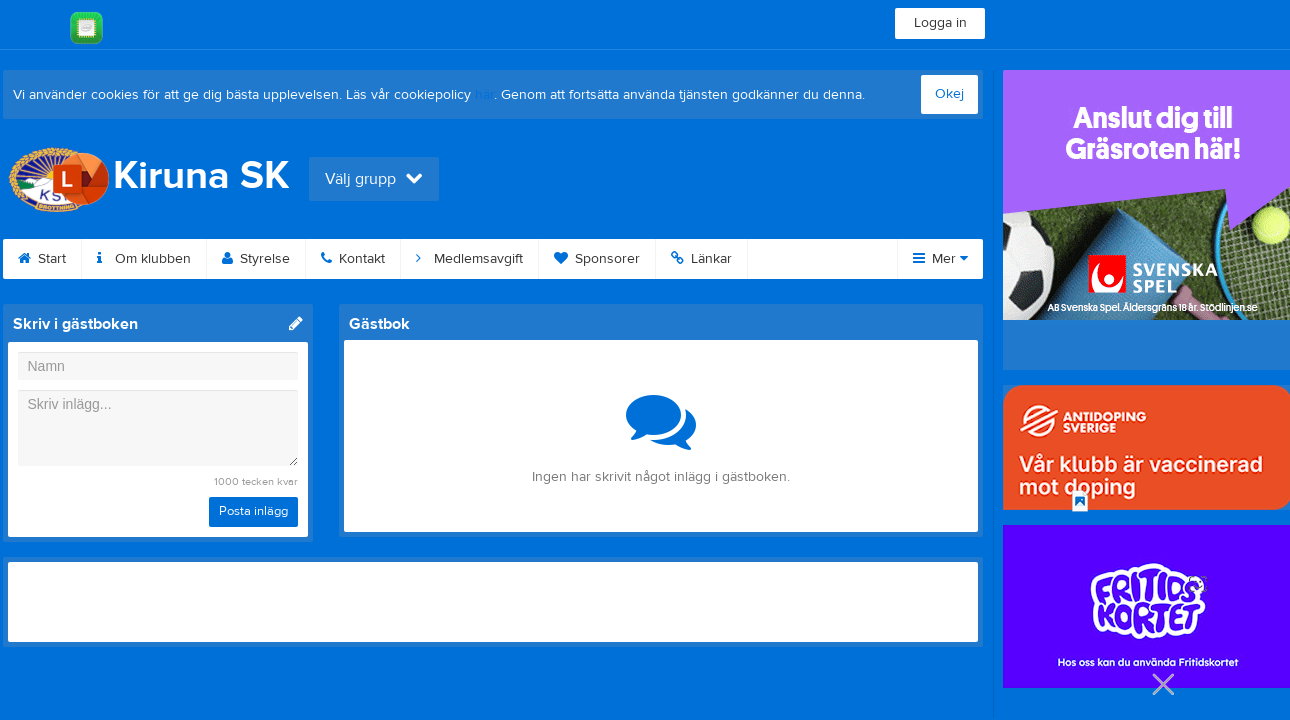  Describe the element at coordinates (1080, 501) in the screenshot. I see `open an image file` at that location.